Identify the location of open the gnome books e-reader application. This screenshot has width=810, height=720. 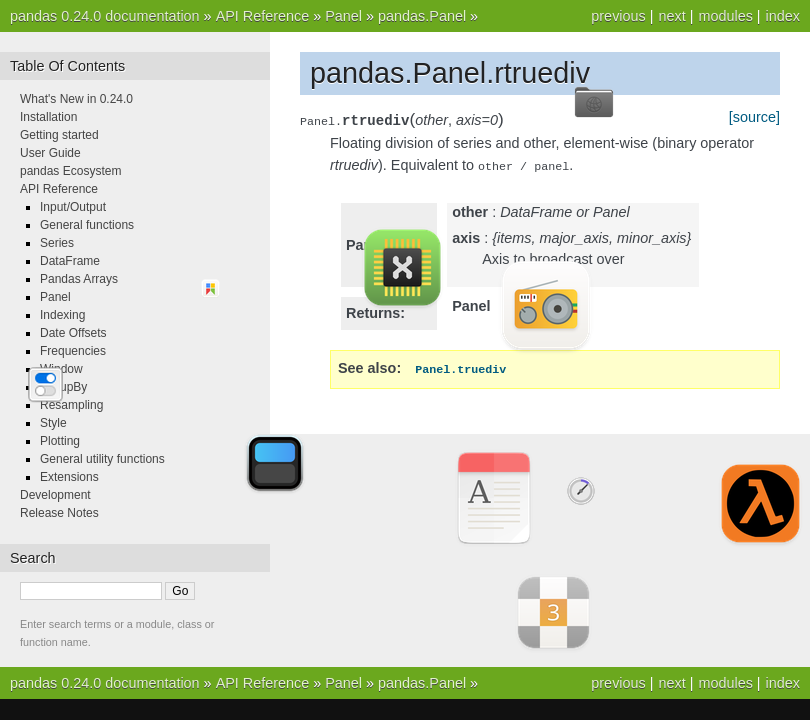
(494, 498).